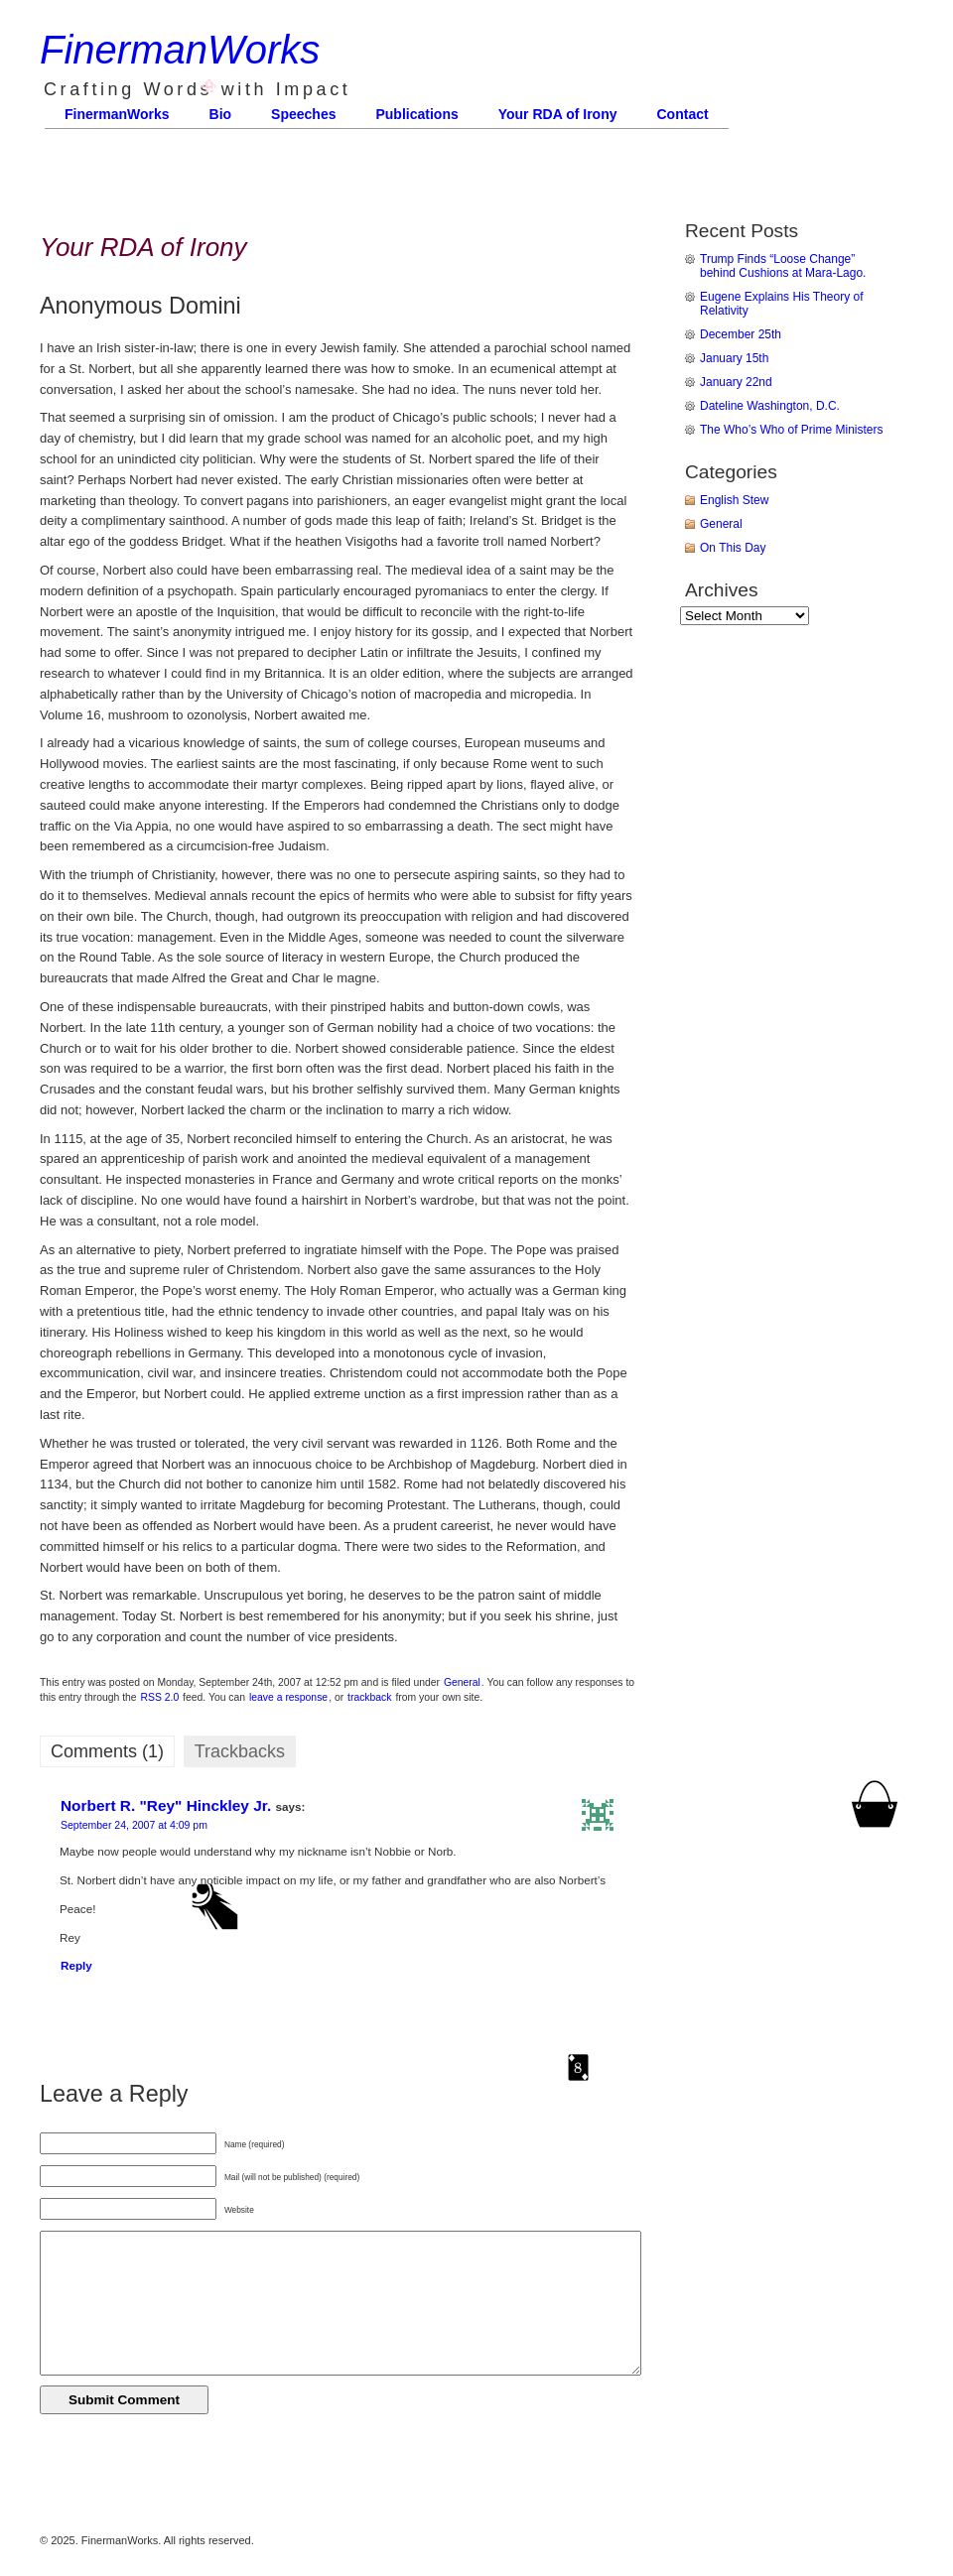 This screenshot has height=2576, width=953. What do you see at coordinates (875, 1804) in the screenshot?
I see `access beach or vacation-related items` at bounding box center [875, 1804].